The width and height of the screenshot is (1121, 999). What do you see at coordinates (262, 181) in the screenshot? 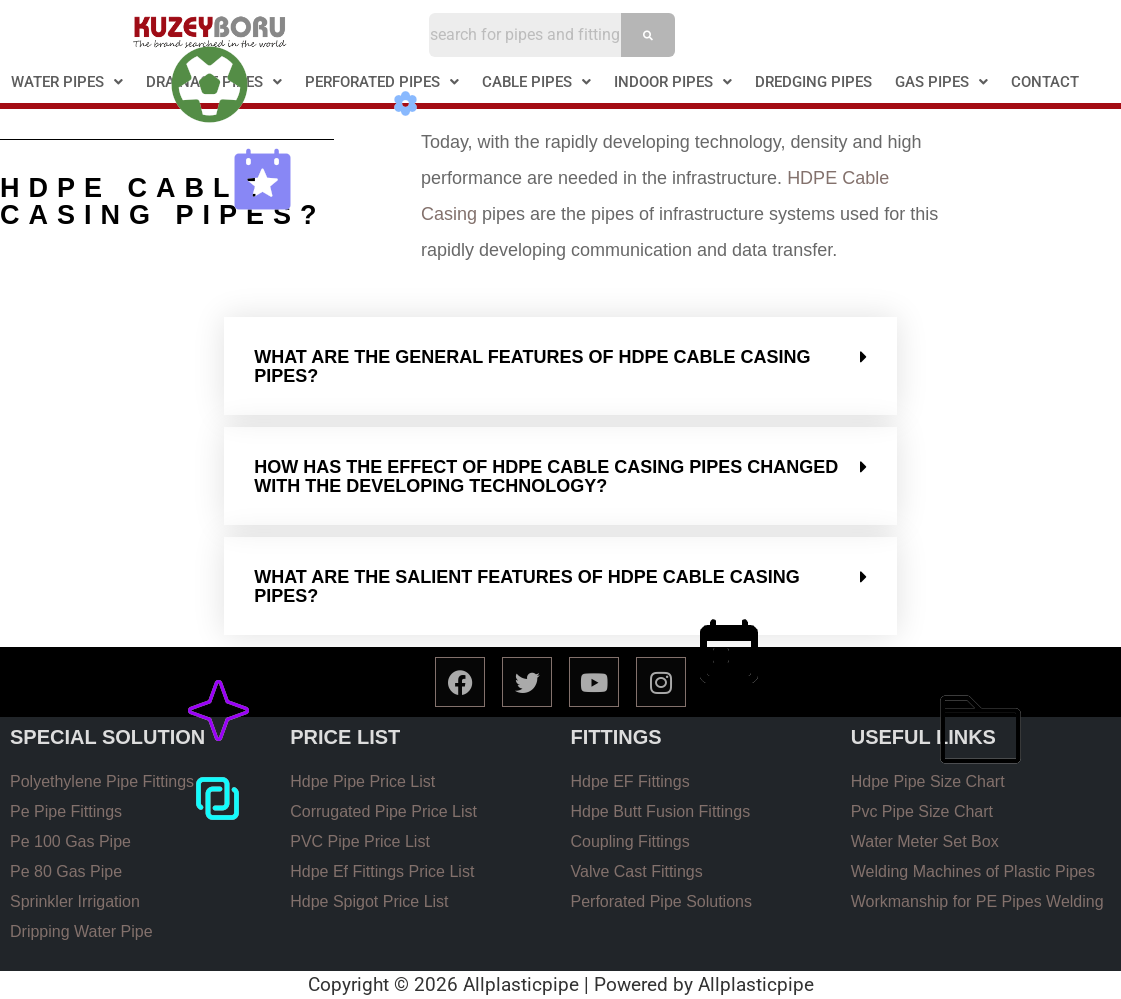
I see `view starred or favorite events` at bounding box center [262, 181].